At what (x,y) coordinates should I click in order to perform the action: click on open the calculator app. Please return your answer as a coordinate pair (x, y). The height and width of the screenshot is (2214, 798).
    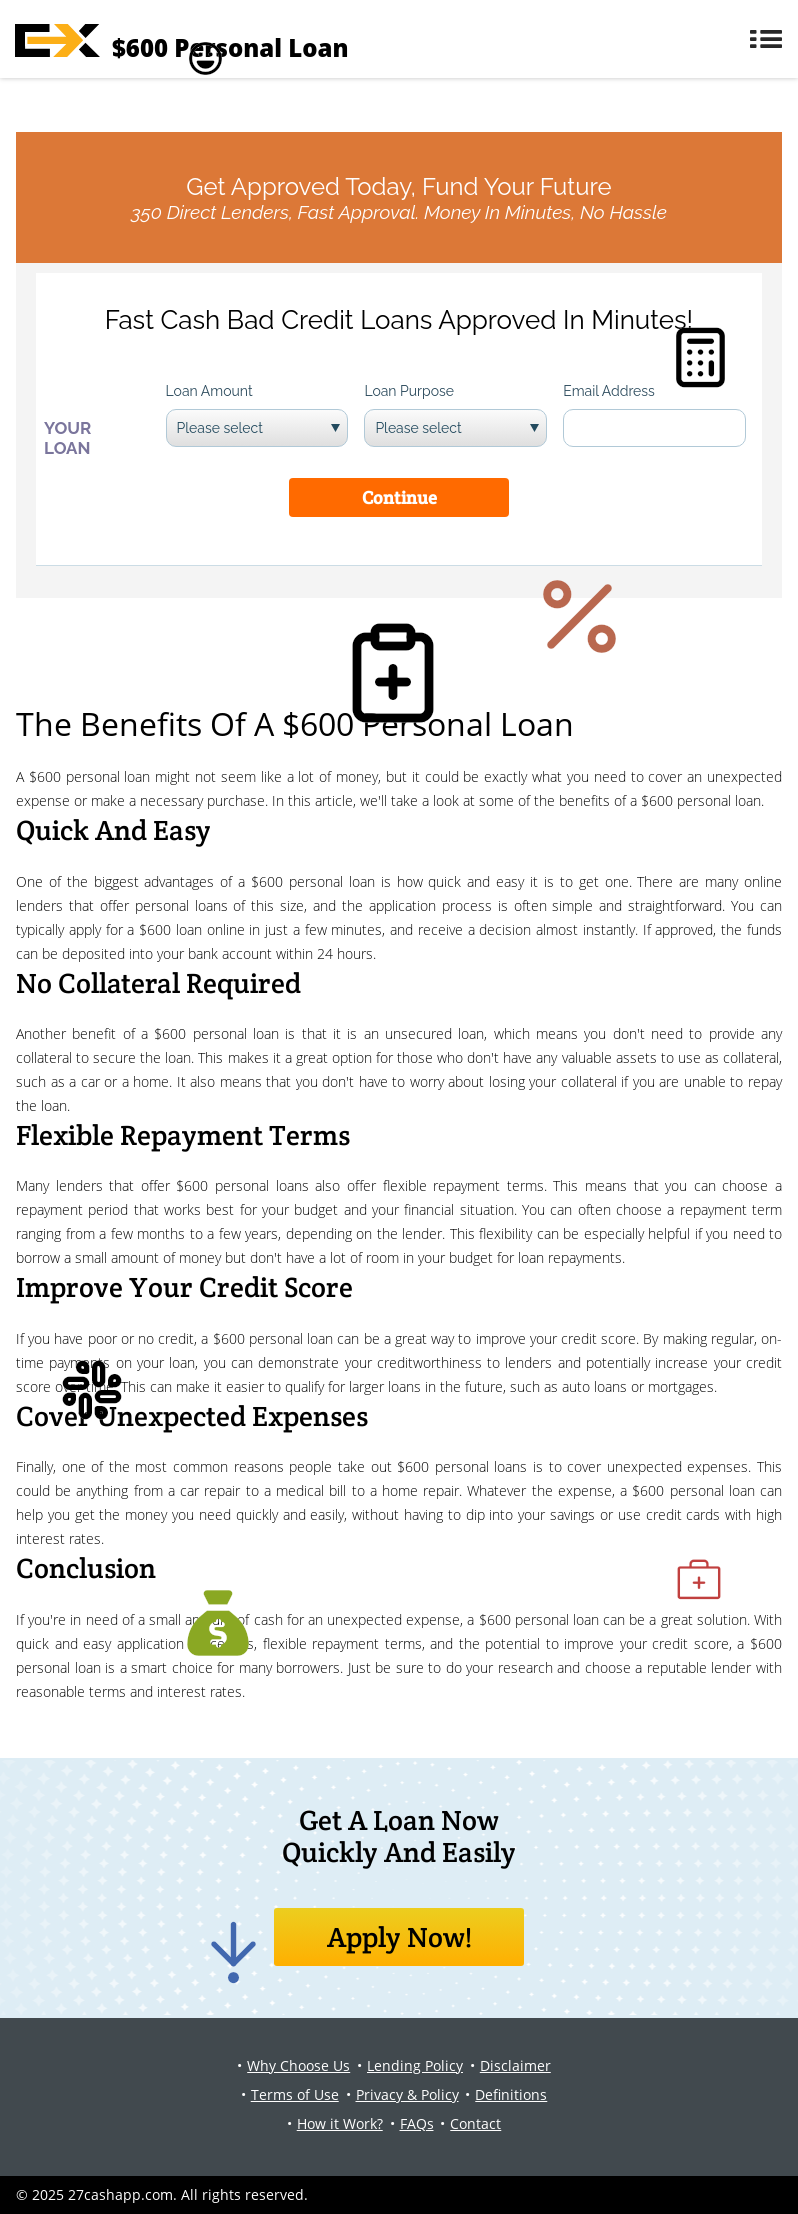
    Looking at the image, I should click on (700, 357).